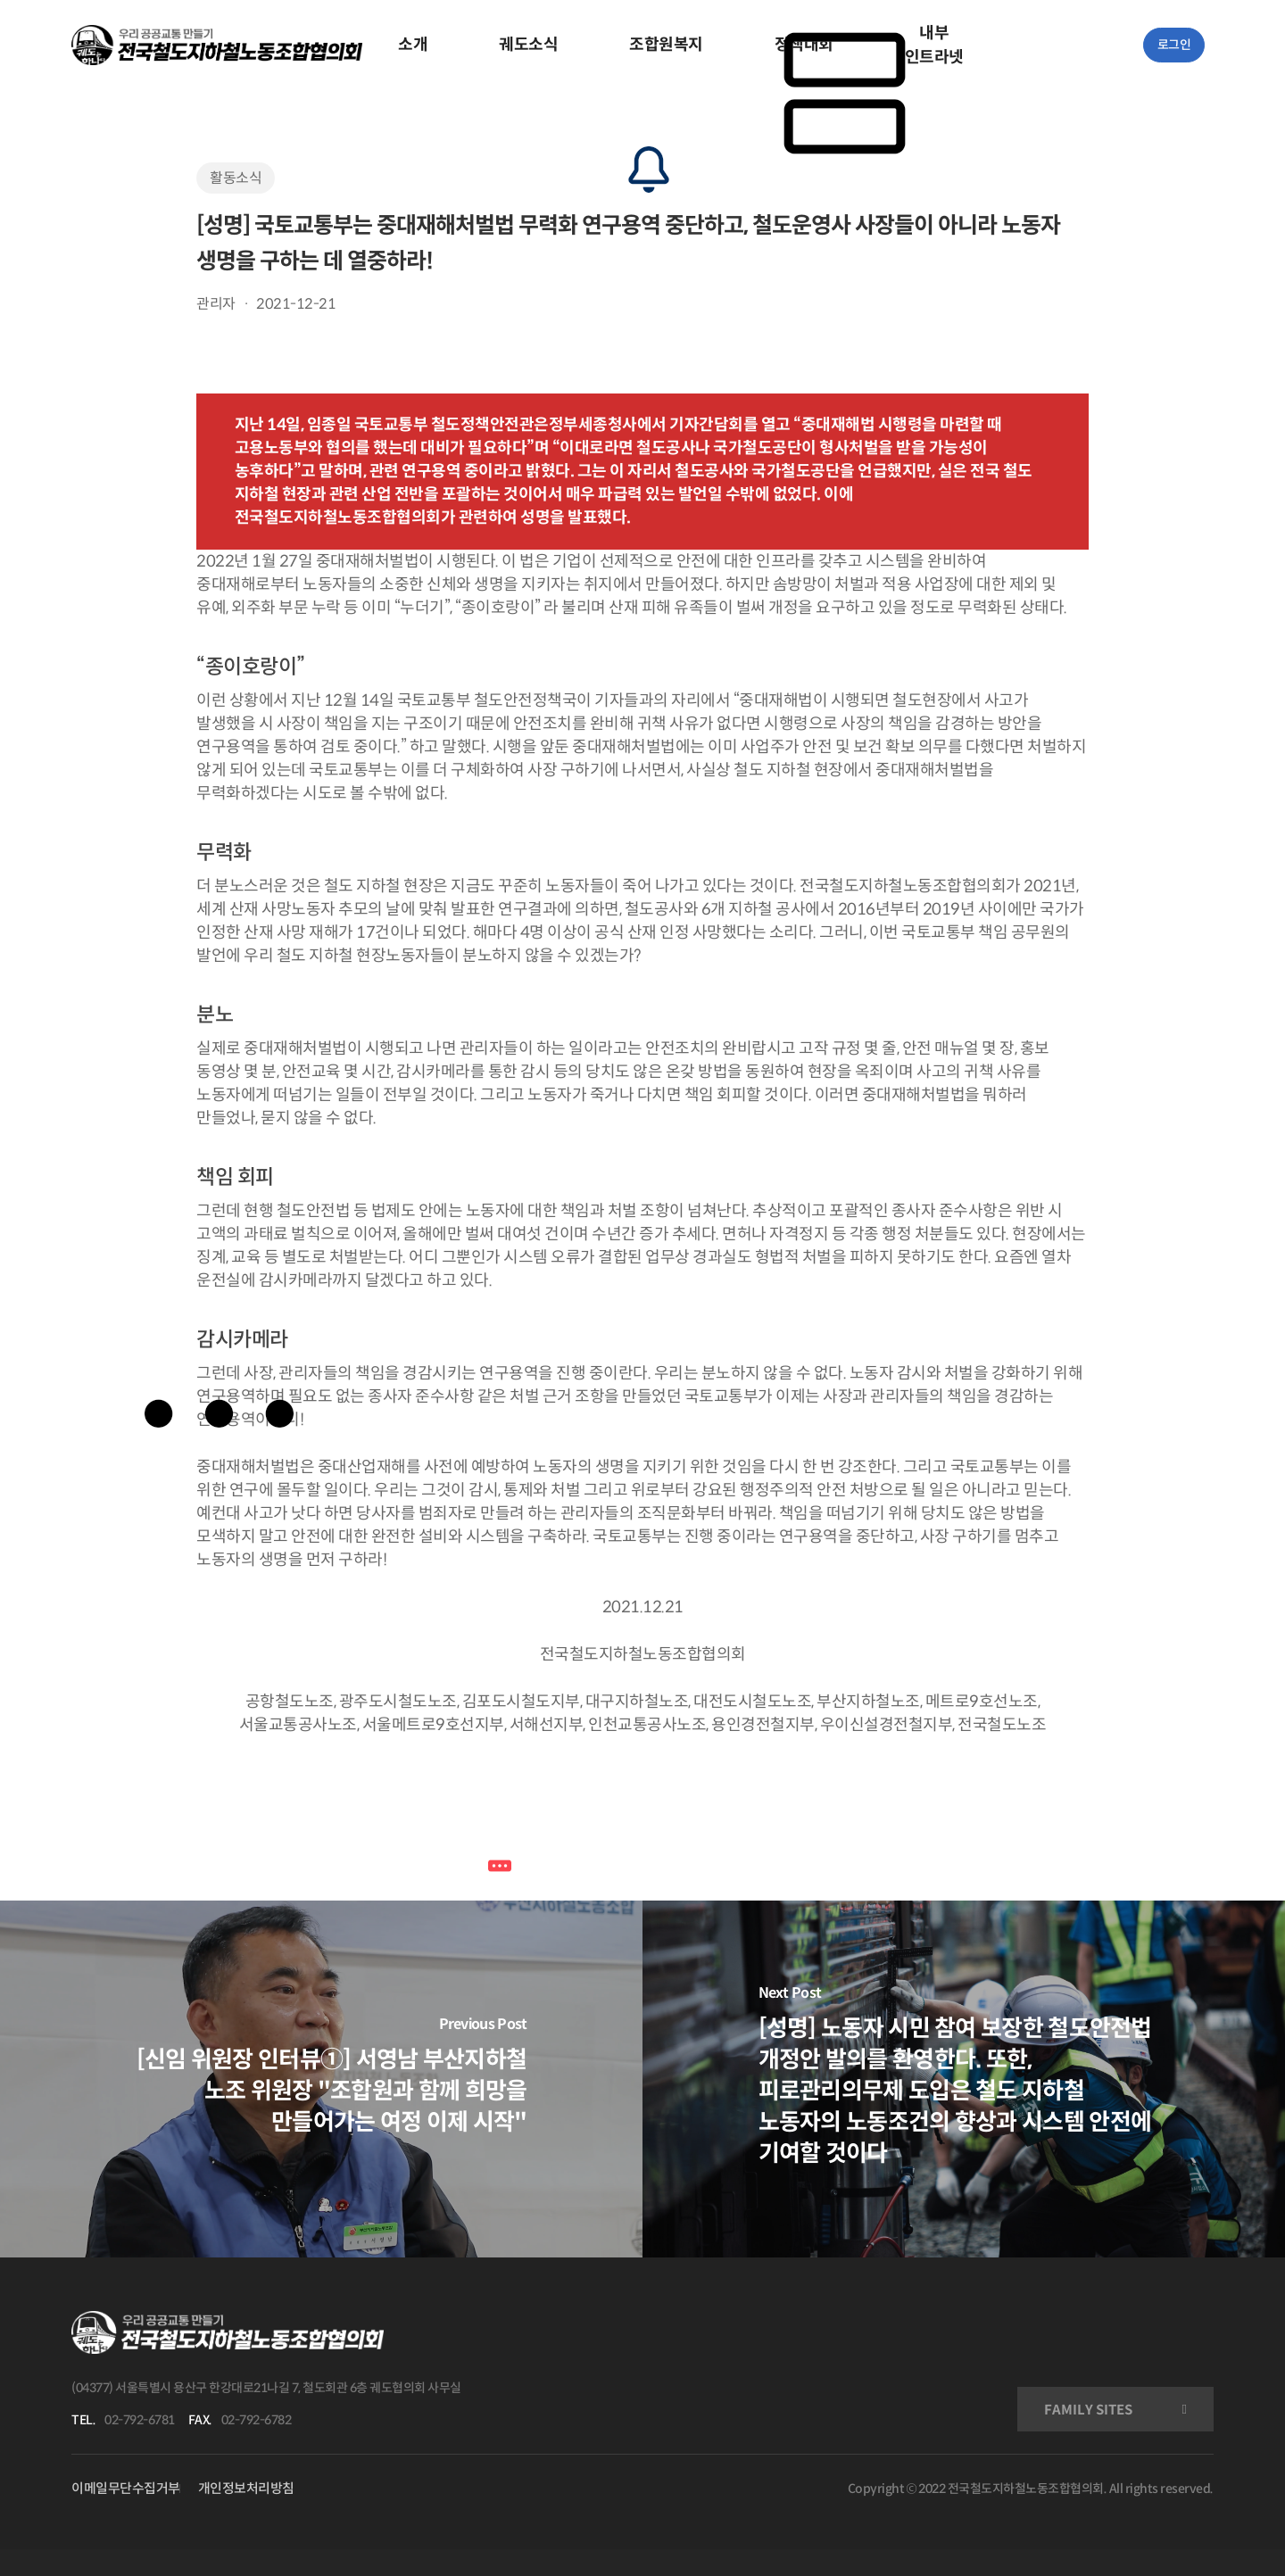 Image resolution: width=1285 pixels, height=2576 pixels. Describe the element at coordinates (649, 170) in the screenshot. I see `view notifications` at that location.